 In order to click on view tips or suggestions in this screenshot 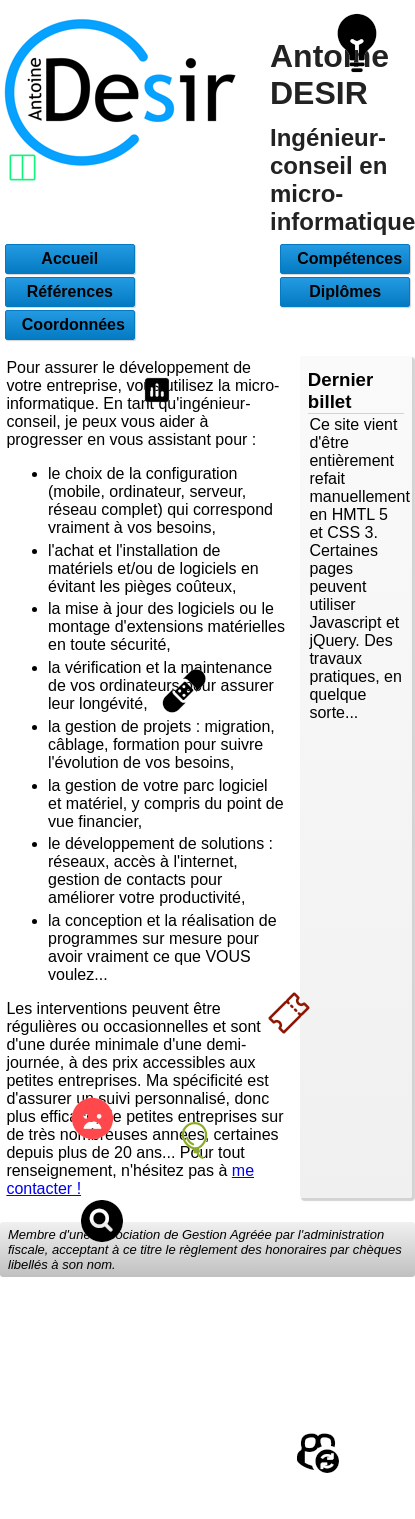, I will do `click(357, 43)`.